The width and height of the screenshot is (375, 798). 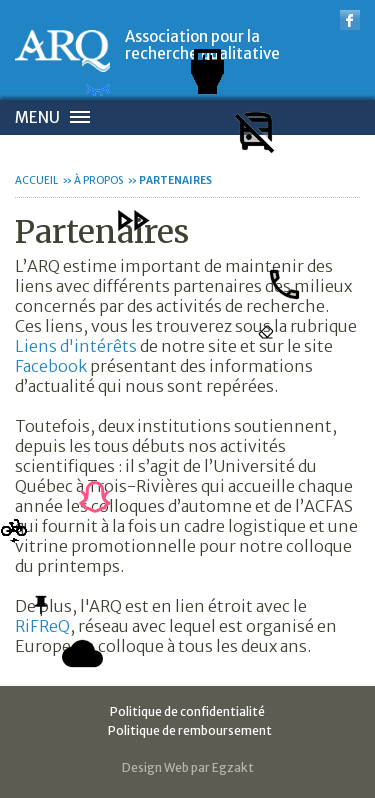 I want to click on configure HDMI input settings, so click(x=207, y=71).